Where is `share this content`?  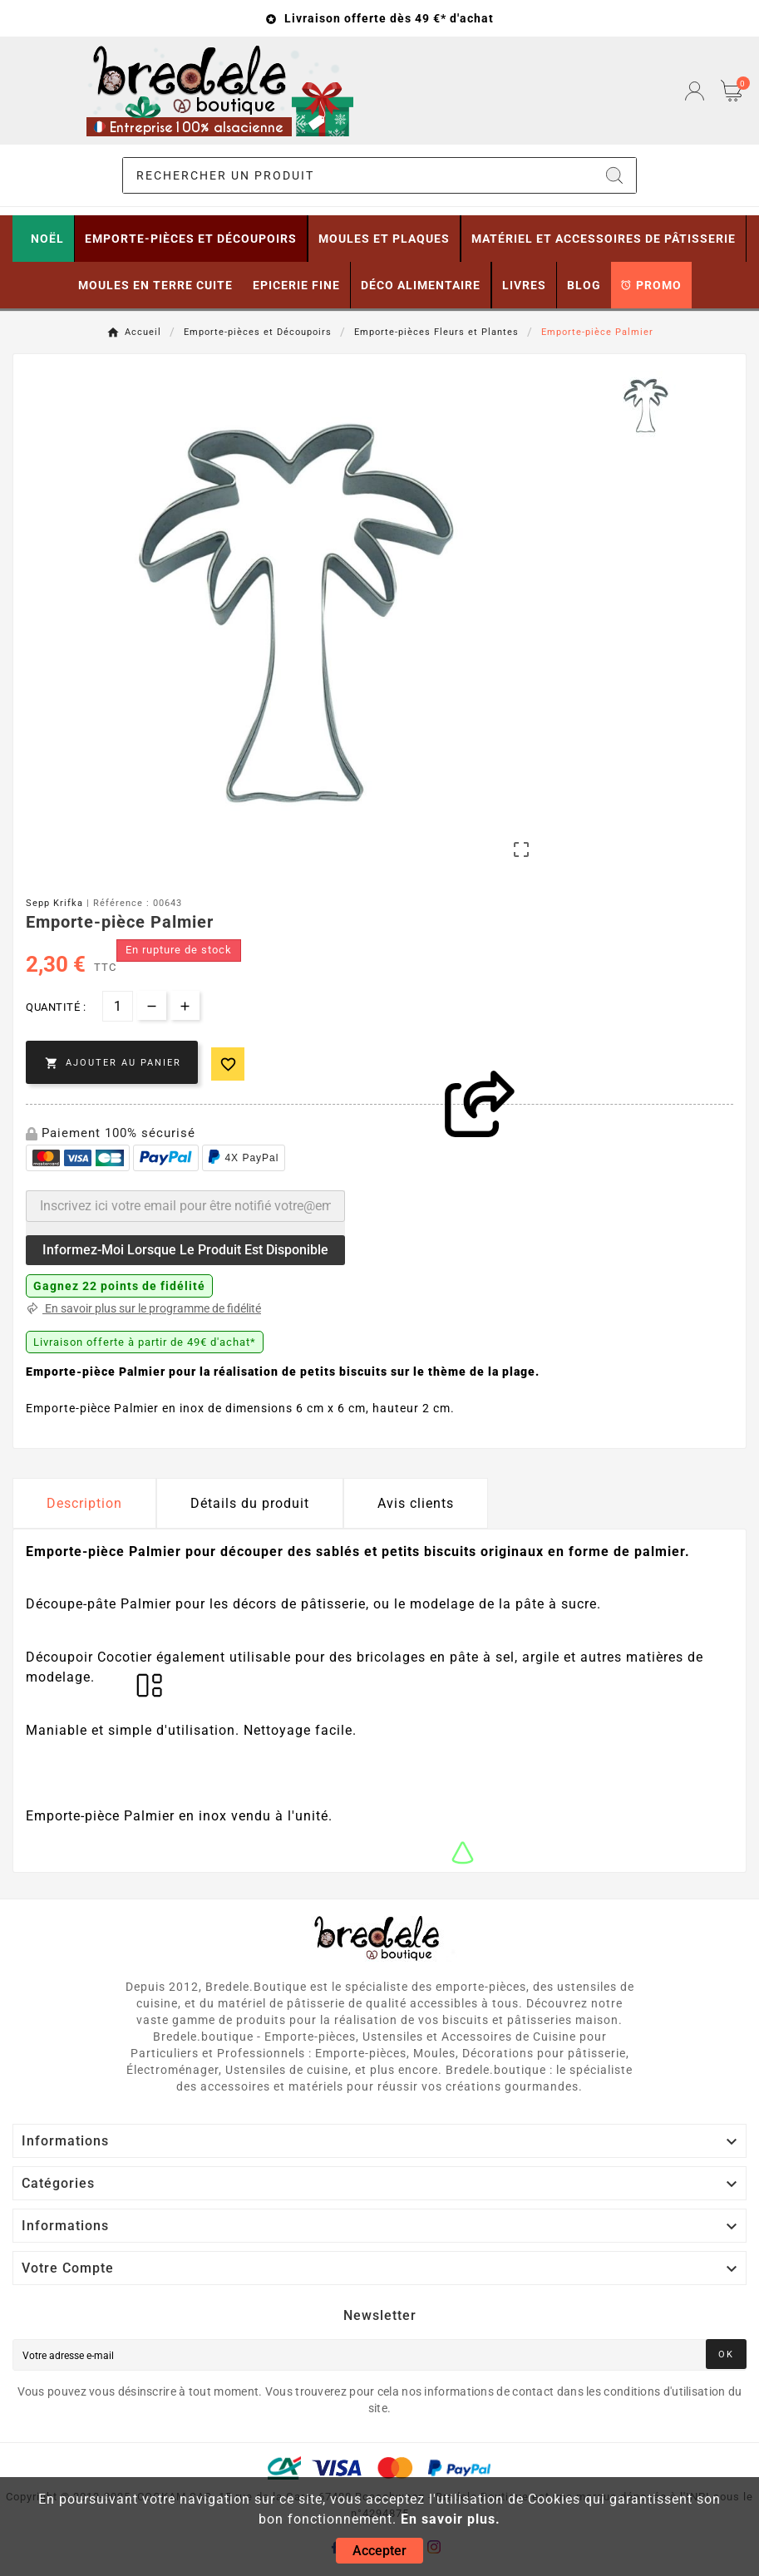 share this content is located at coordinates (478, 1104).